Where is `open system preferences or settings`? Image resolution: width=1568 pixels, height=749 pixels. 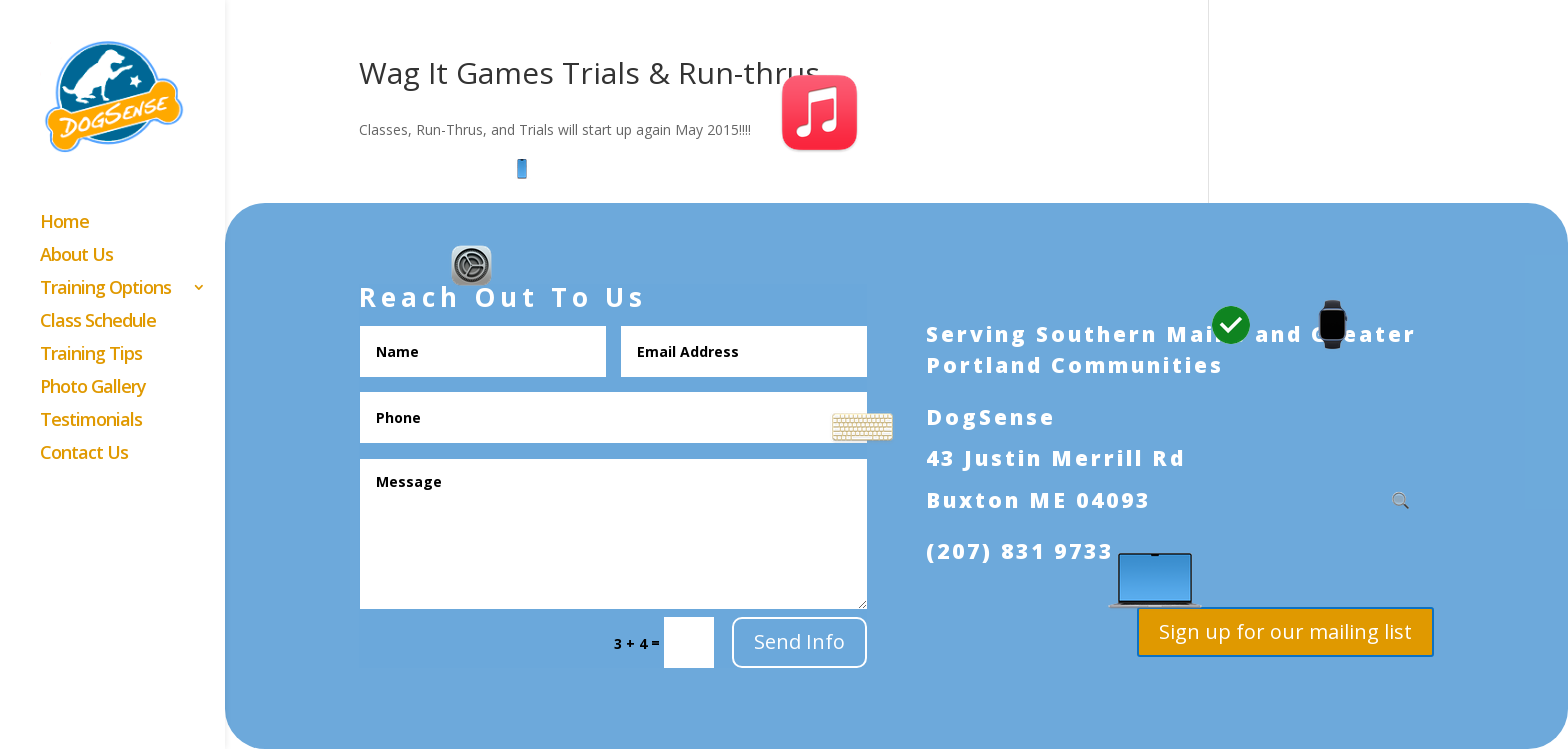
open system preferences or settings is located at coordinates (471, 265).